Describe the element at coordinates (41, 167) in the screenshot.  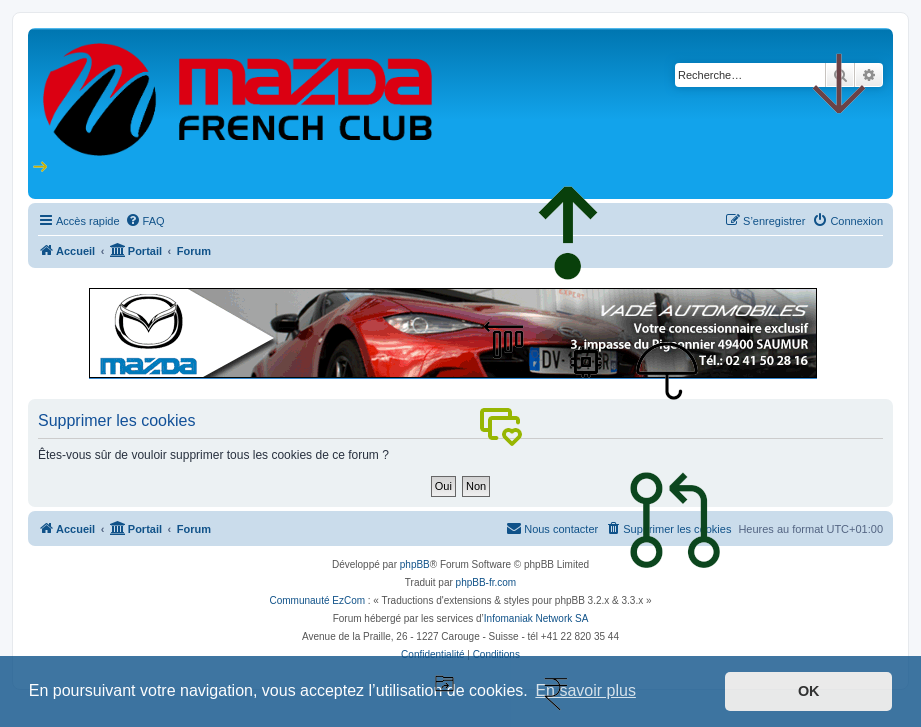
I see `navigate to the next item` at that location.